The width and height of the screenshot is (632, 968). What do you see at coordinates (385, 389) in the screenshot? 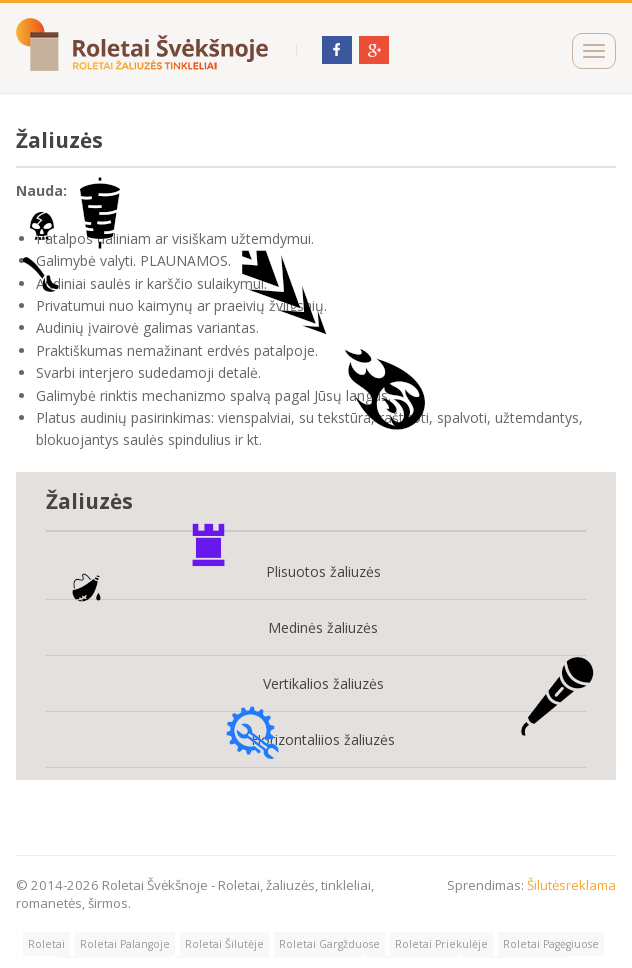
I see `indicates a hot streak or trending content` at bounding box center [385, 389].